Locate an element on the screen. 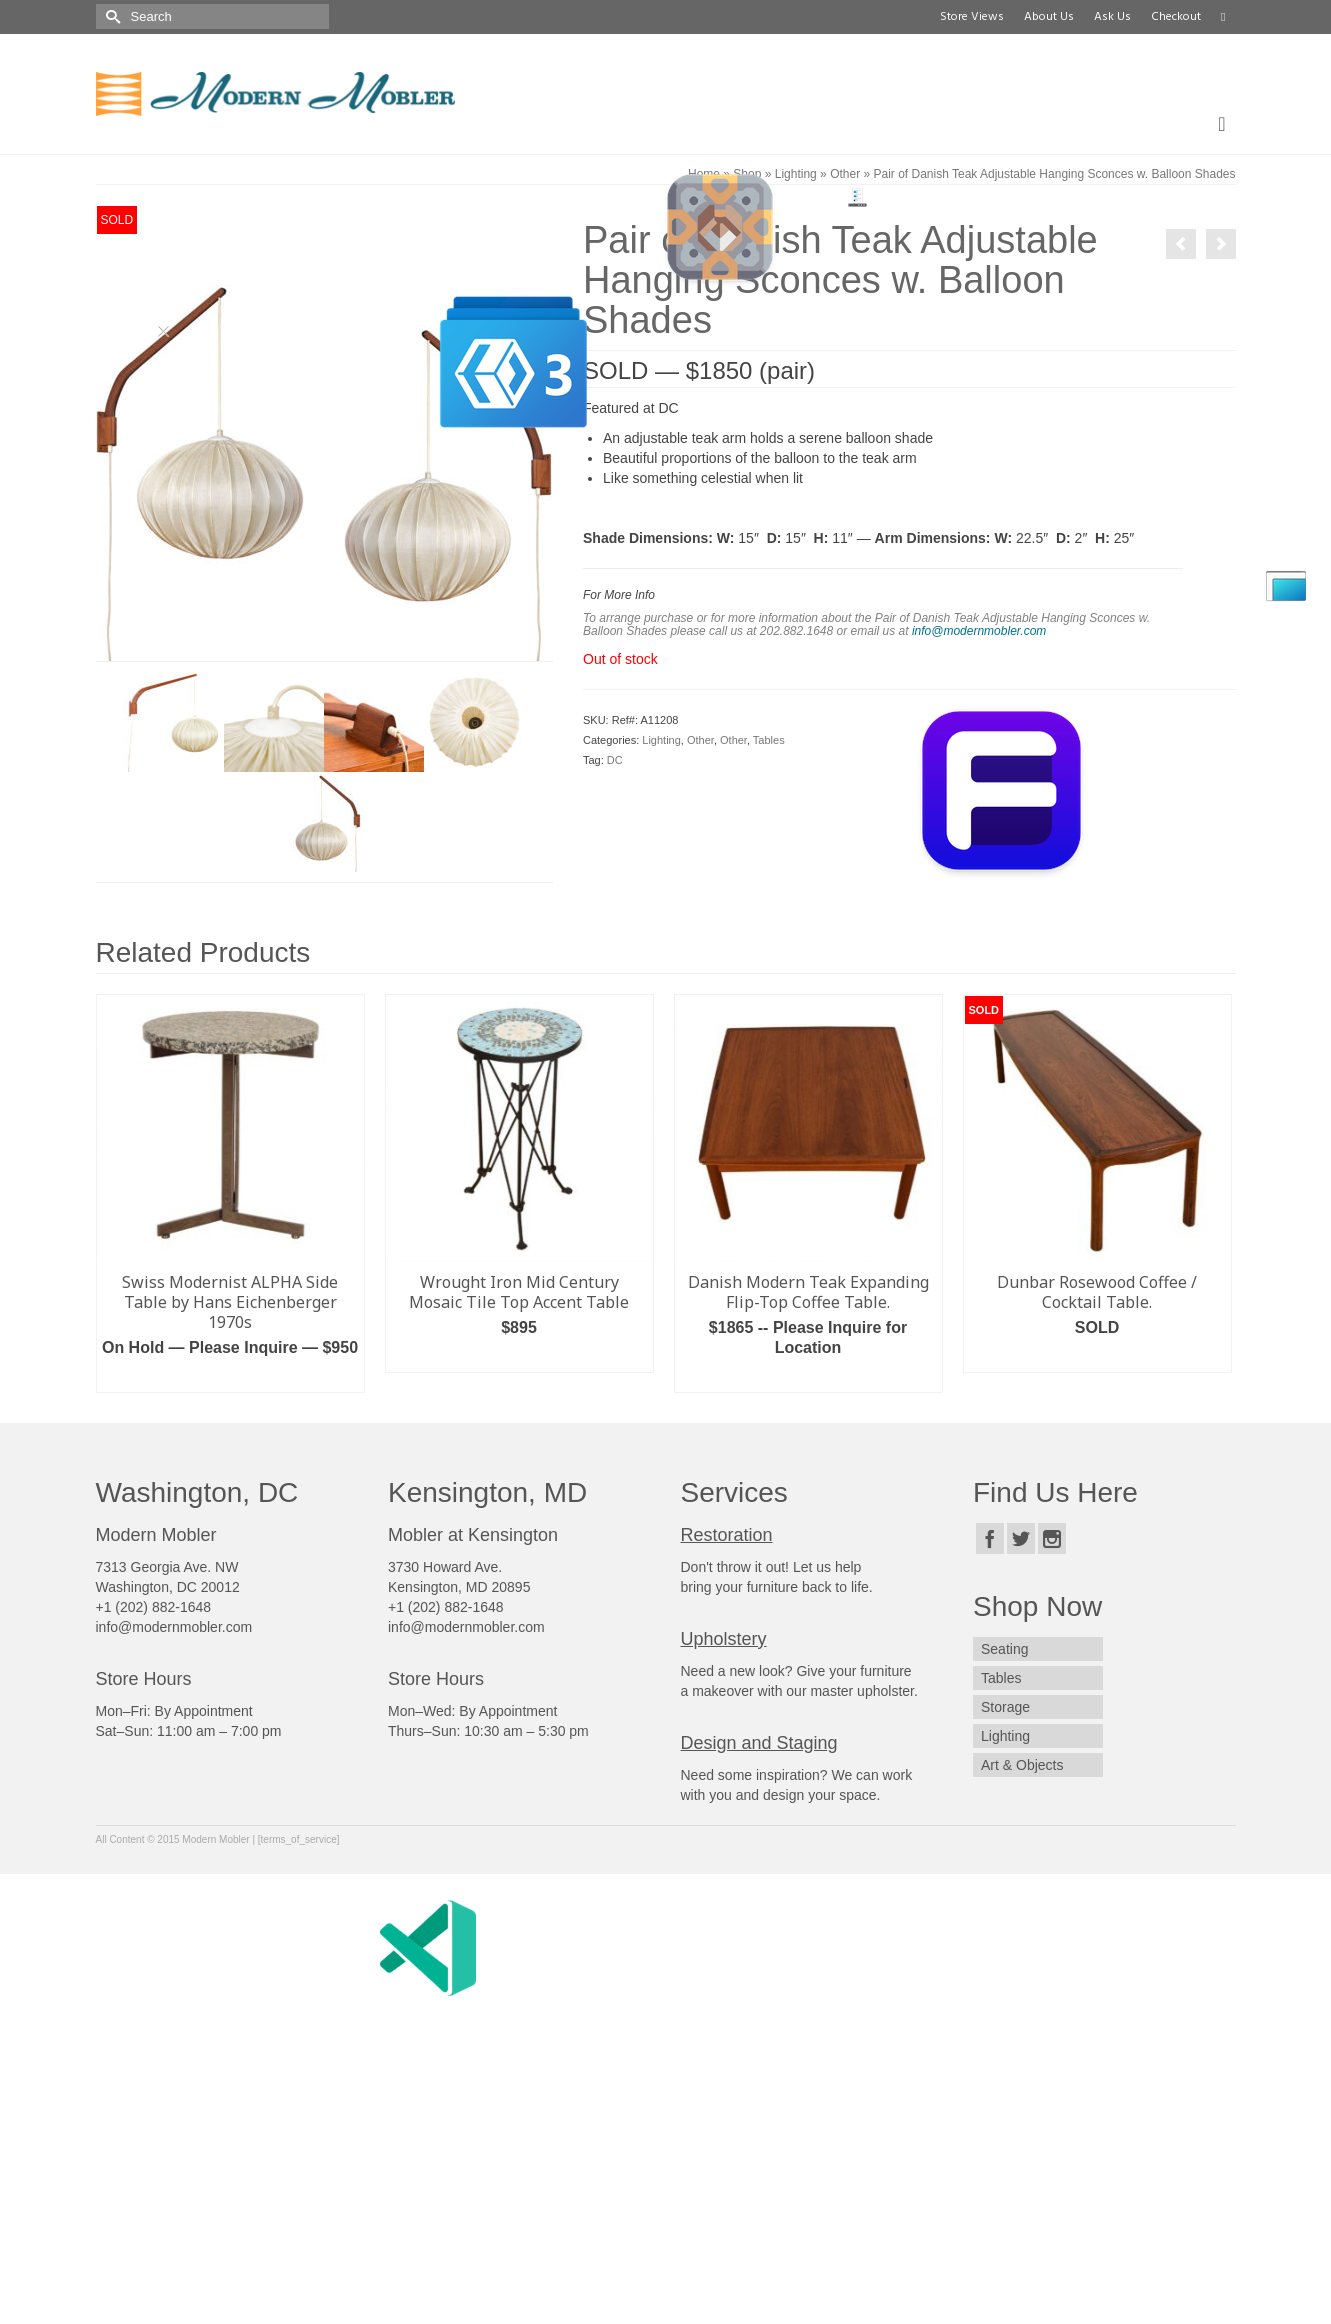 The width and height of the screenshot is (1331, 2324). open floorp browser is located at coordinates (1001, 790).